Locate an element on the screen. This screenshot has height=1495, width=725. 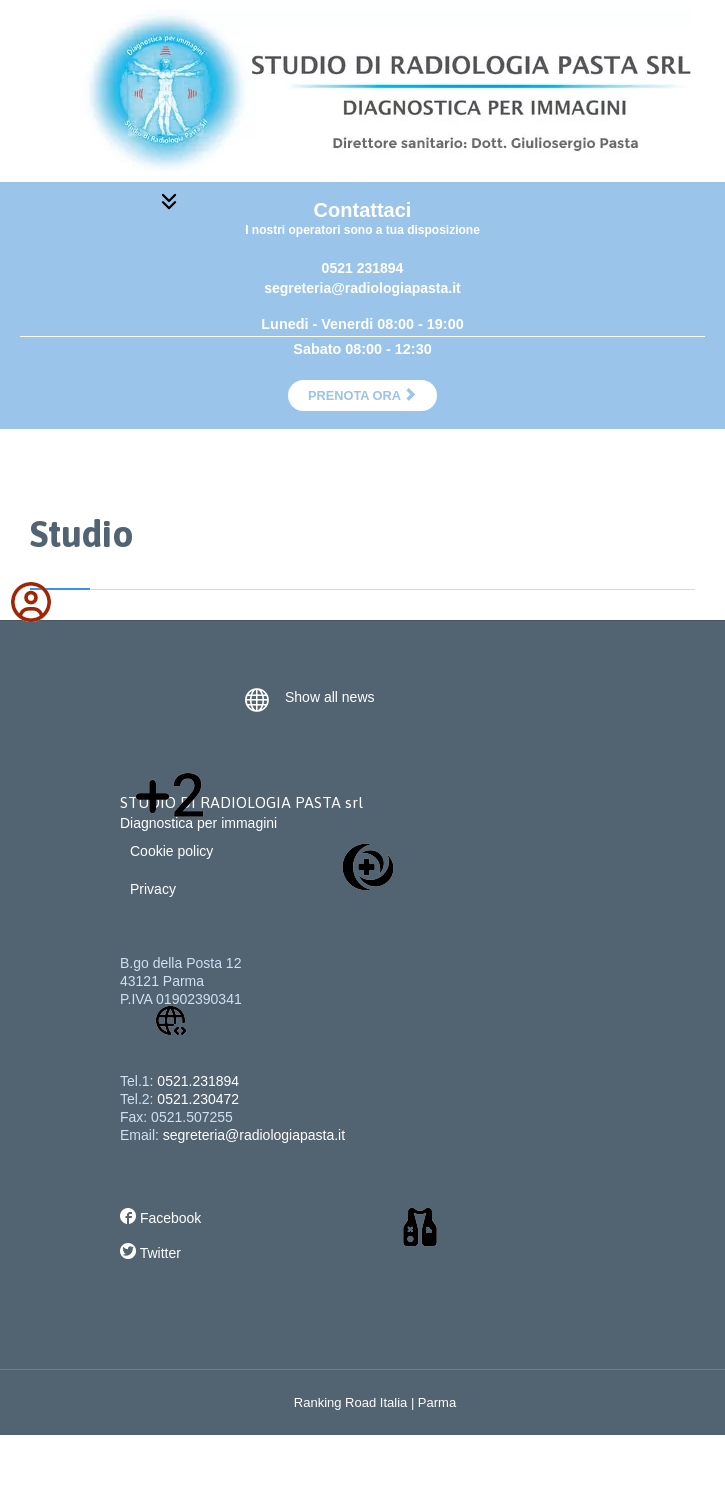
increase exposure by 2 stops is located at coordinates (169, 796).